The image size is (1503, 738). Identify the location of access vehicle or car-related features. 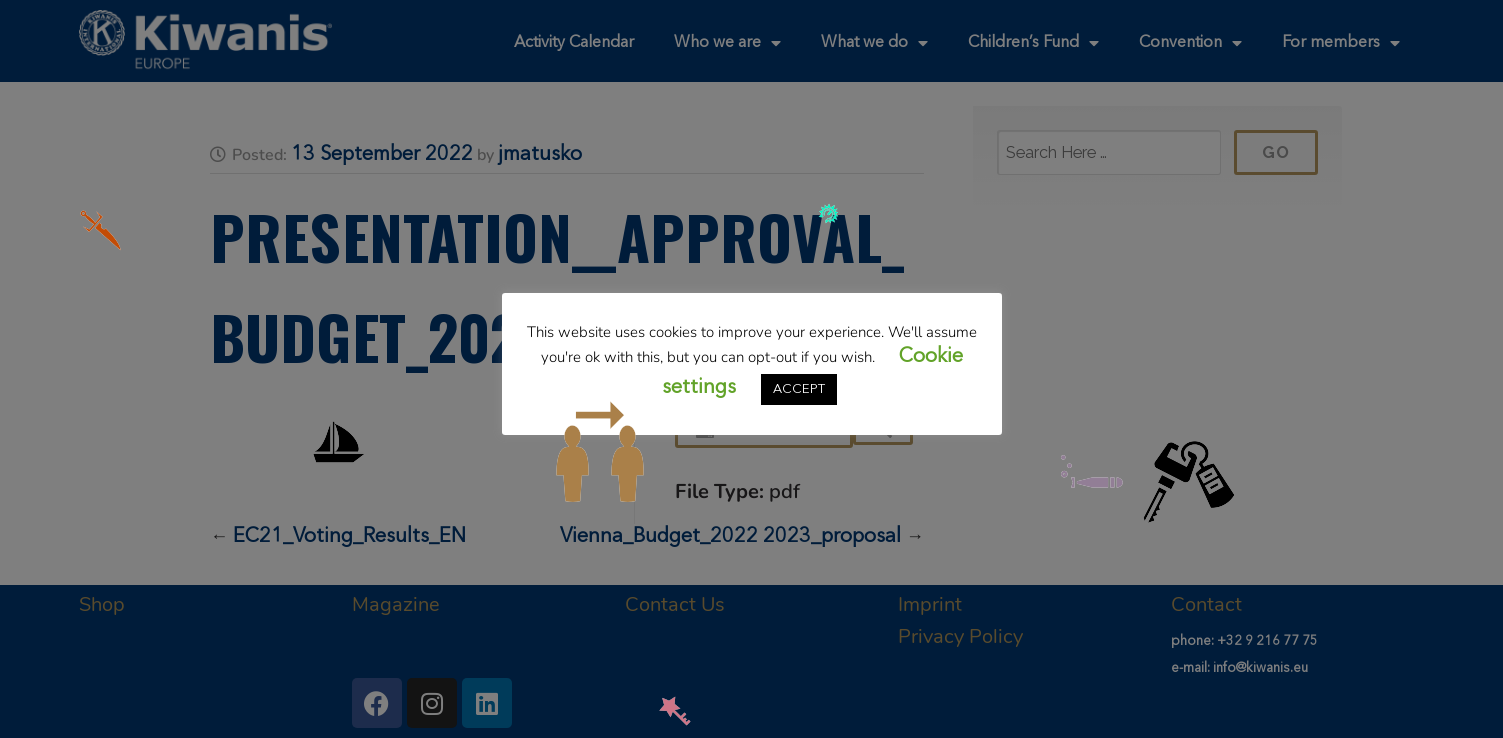
(1189, 482).